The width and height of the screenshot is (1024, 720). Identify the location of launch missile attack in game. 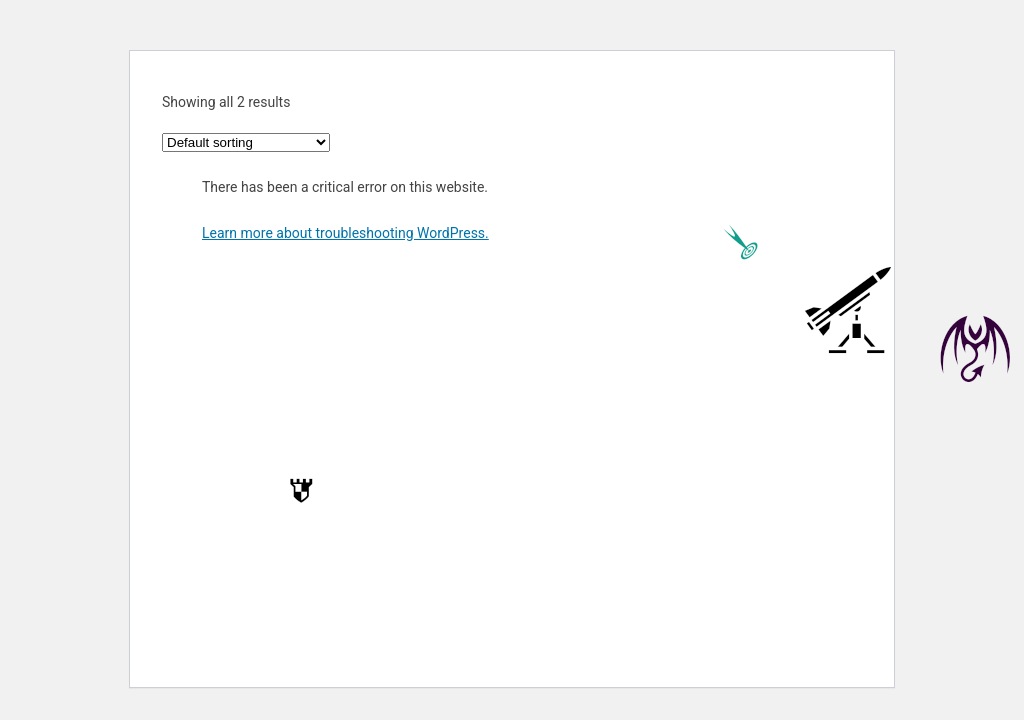
(848, 310).